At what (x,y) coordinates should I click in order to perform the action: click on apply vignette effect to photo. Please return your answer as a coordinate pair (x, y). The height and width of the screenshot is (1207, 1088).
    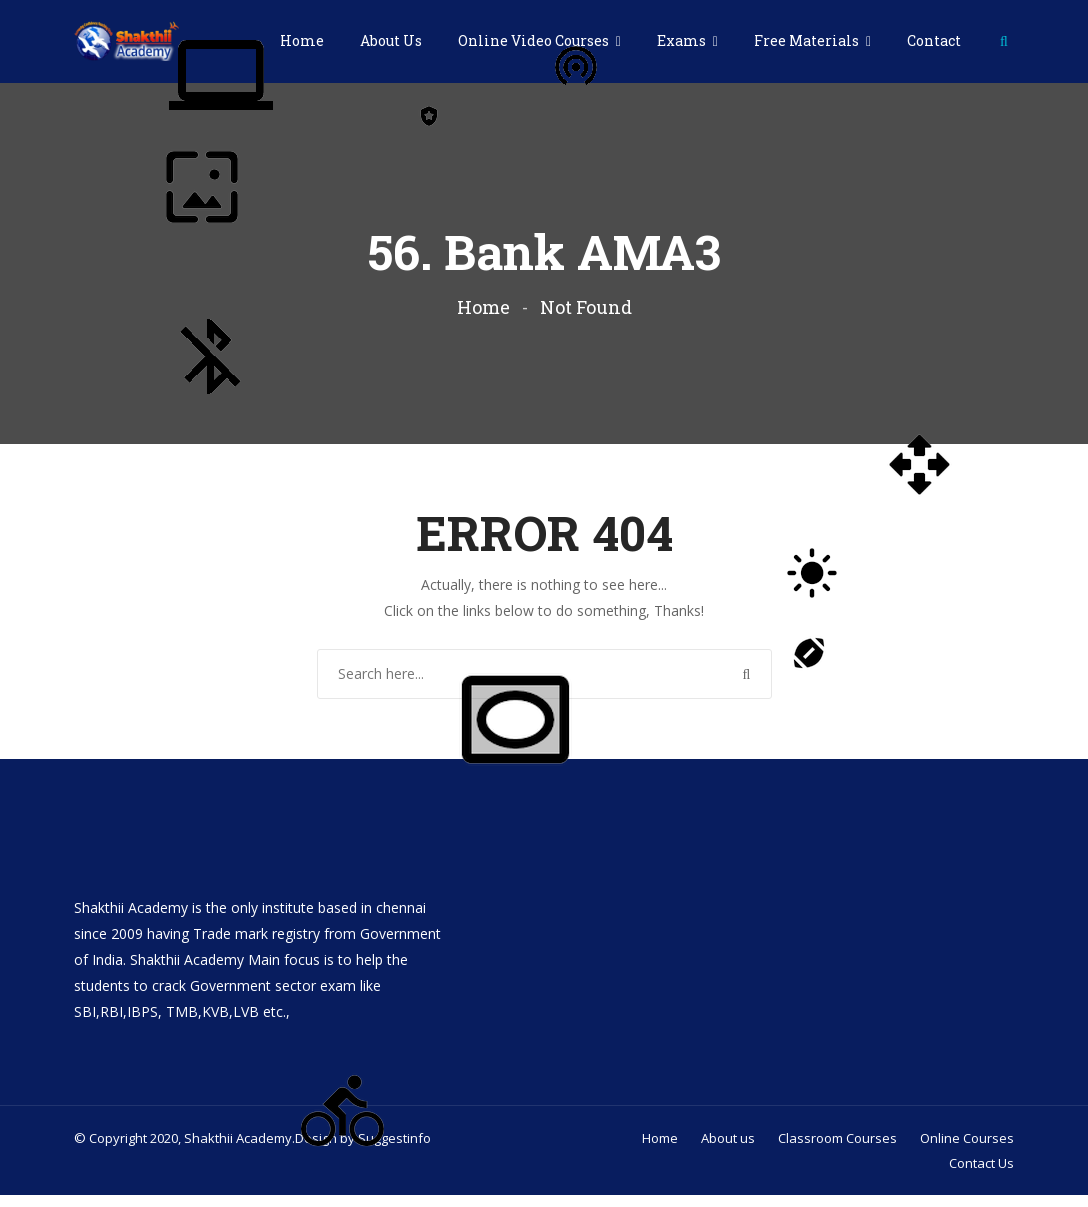
    Looking at the image, I should click on (515, 719).